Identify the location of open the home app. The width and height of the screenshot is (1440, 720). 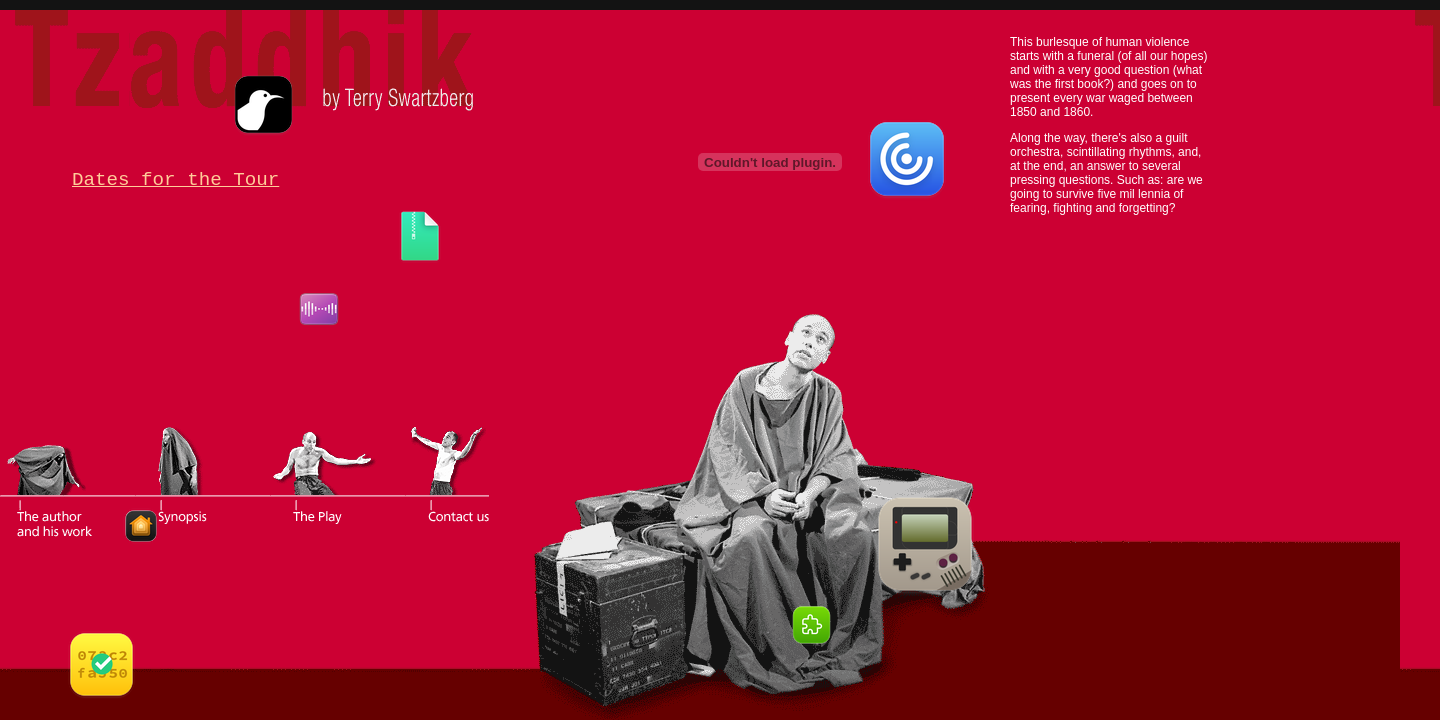
(141, 526).